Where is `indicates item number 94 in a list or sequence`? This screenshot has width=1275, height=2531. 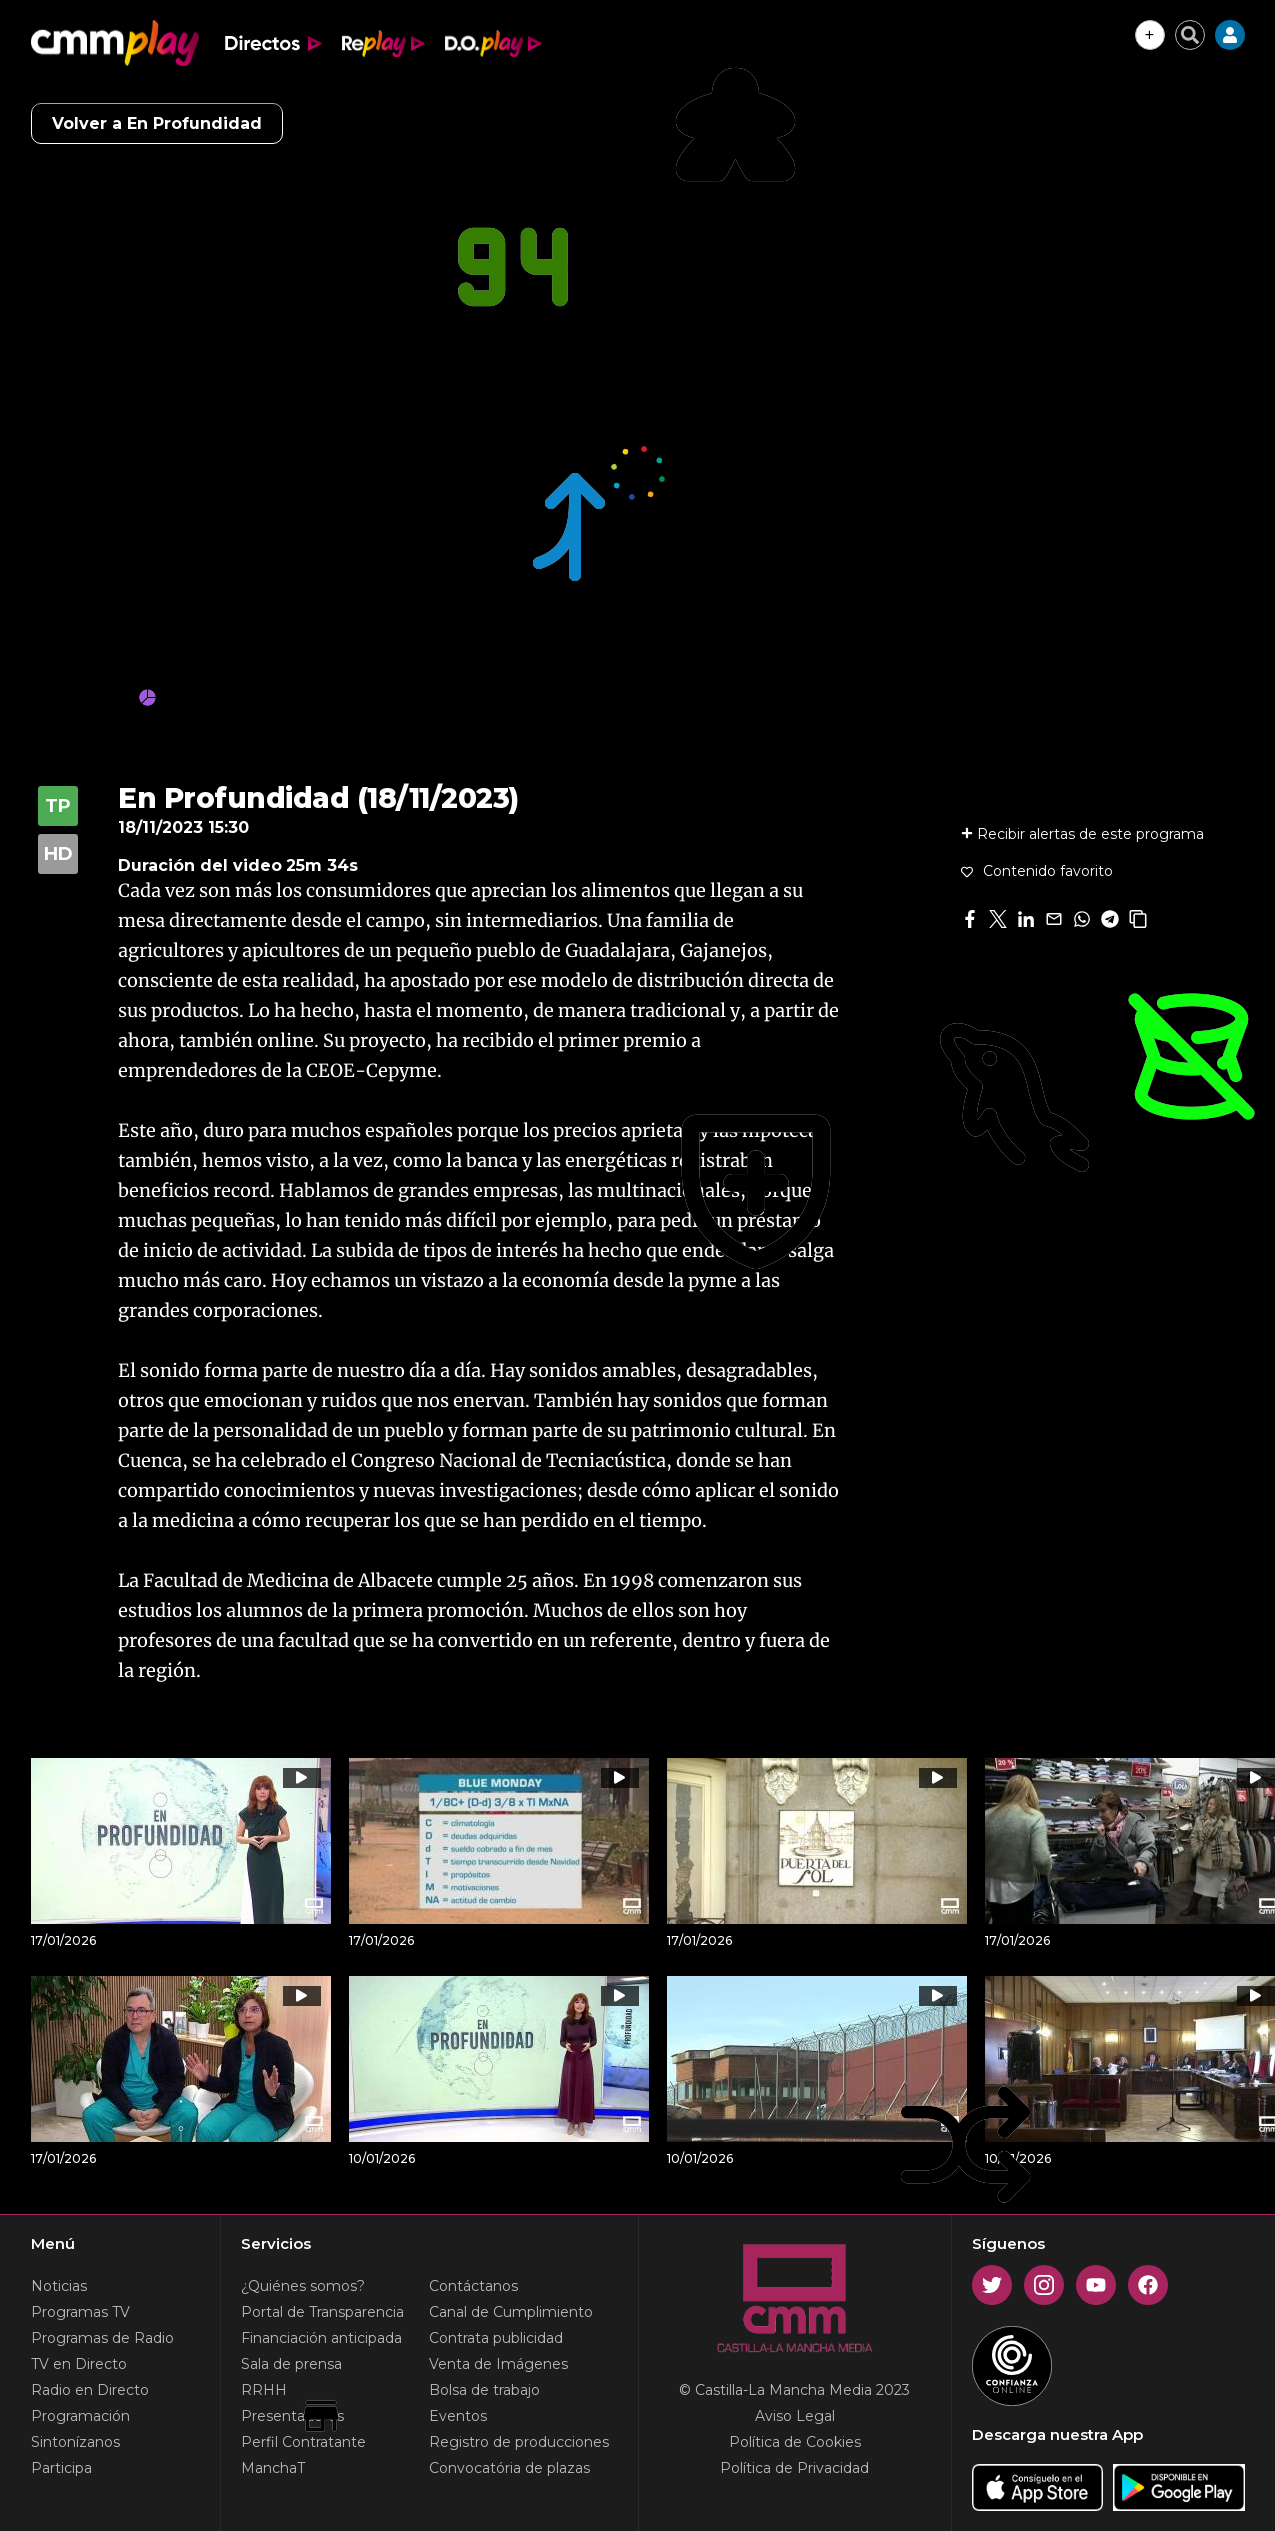 indicates item number 94 in a list or sequence is located at coordinates (513, 267).